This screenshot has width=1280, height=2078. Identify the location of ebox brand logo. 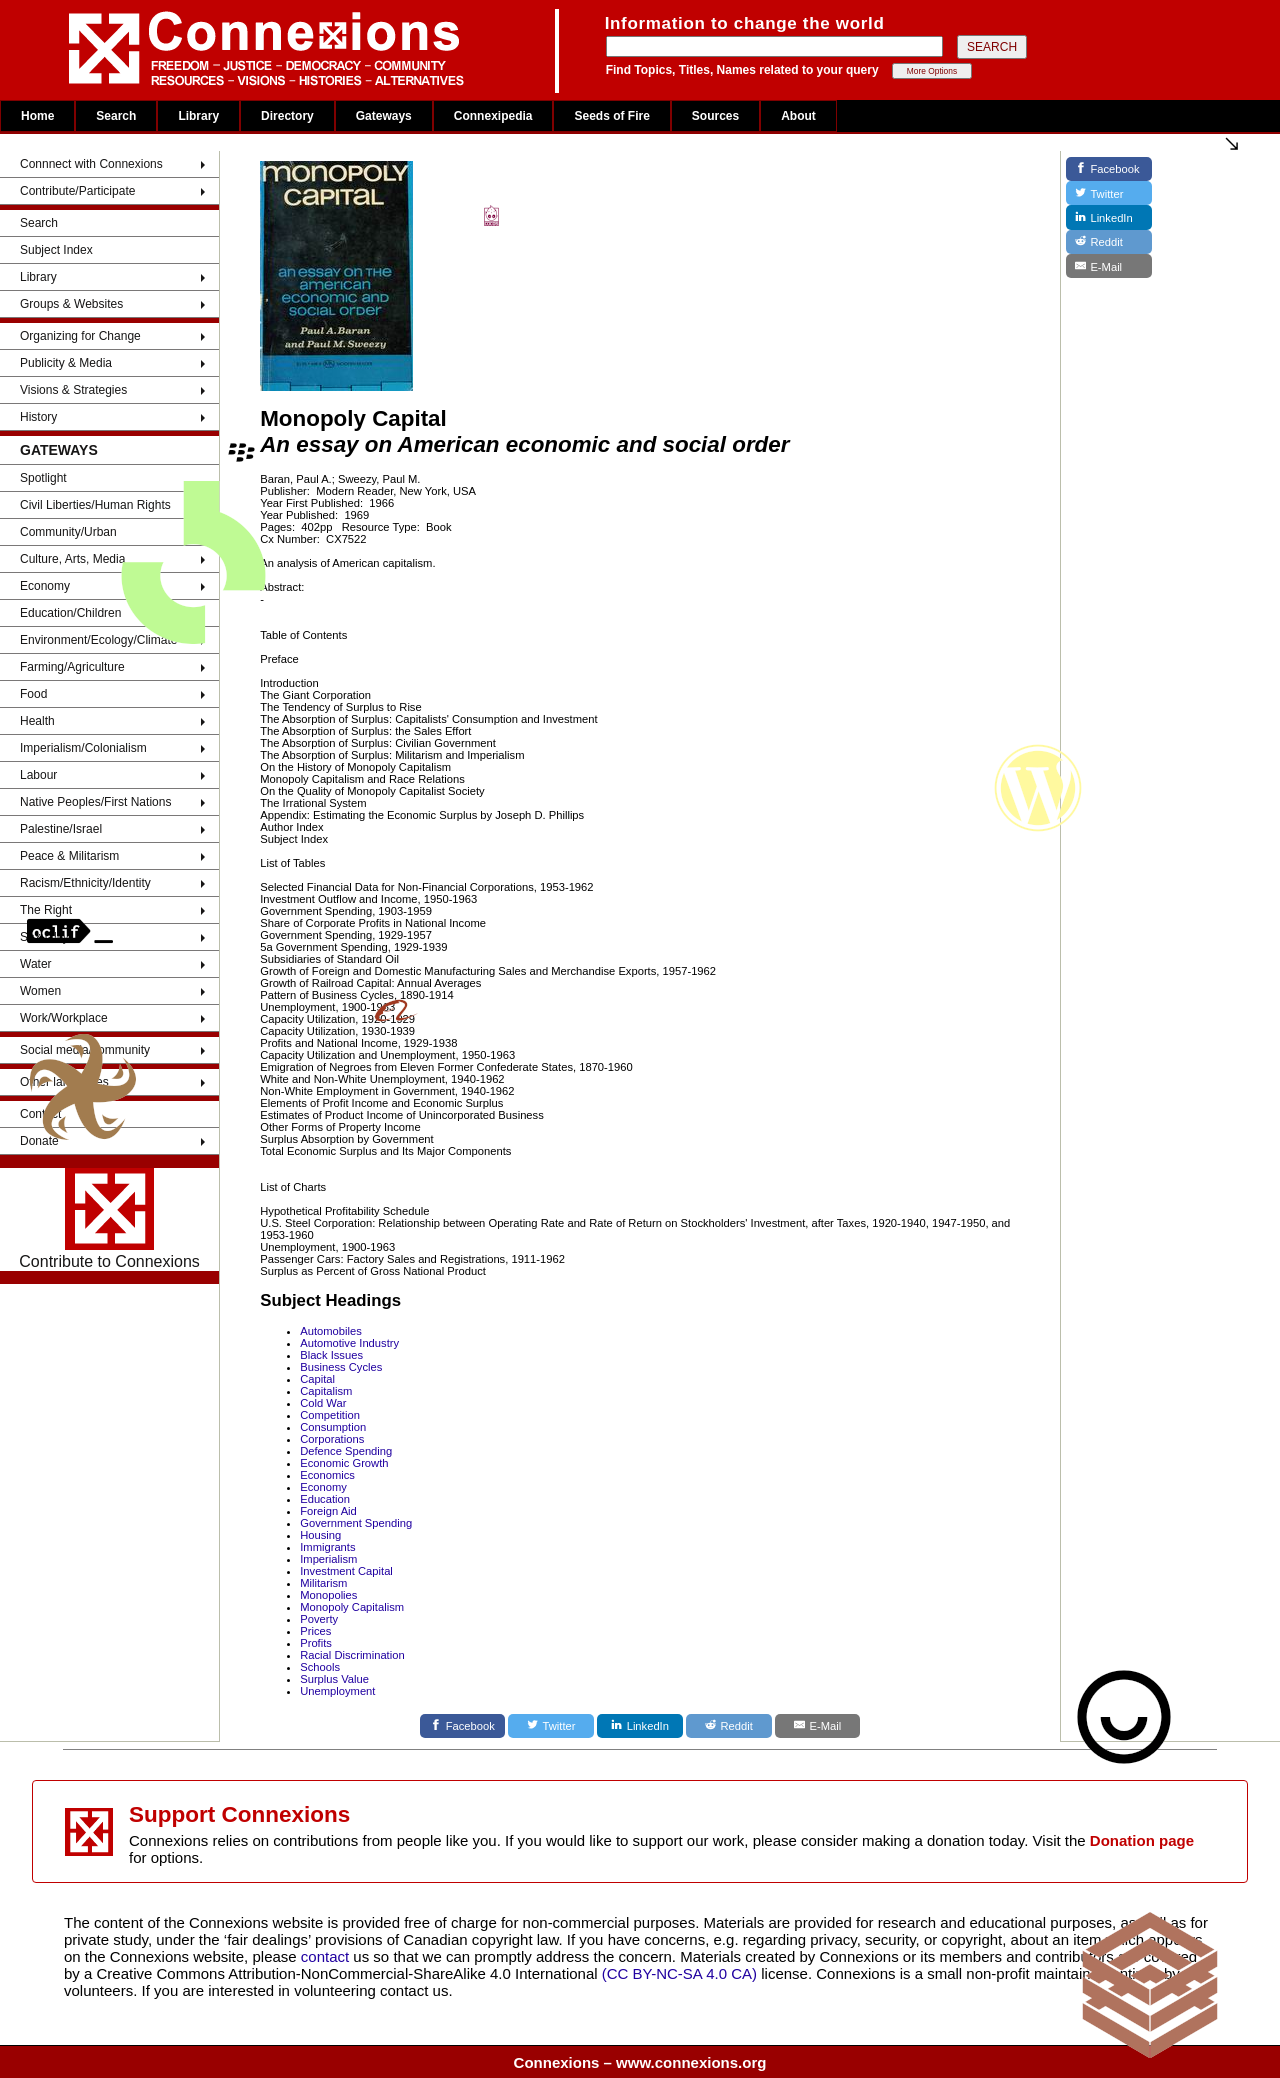
(1150, 1985).